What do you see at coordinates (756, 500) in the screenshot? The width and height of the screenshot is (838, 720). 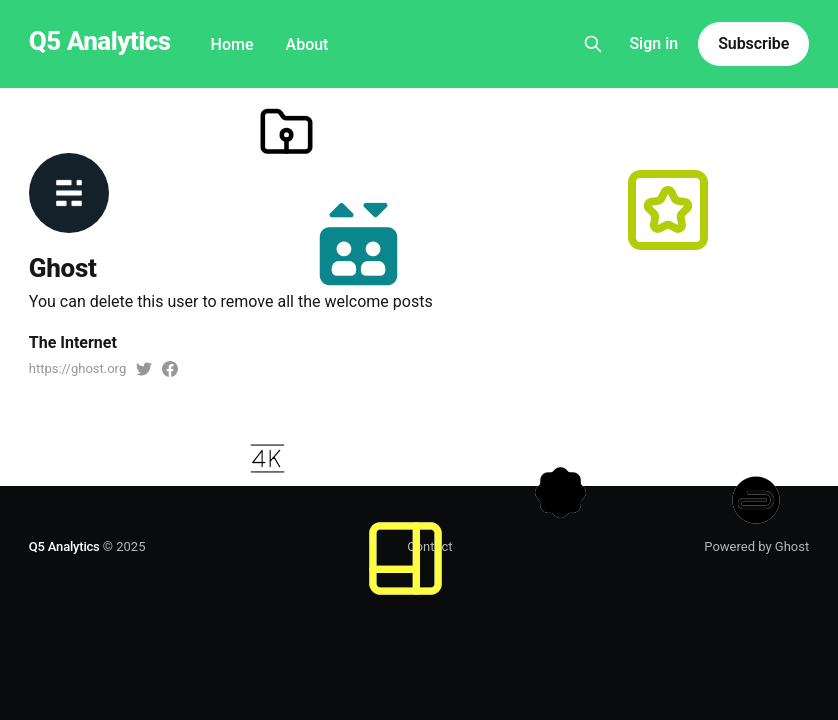 I see `attach a file to your message` at bounding box center [756, 500].